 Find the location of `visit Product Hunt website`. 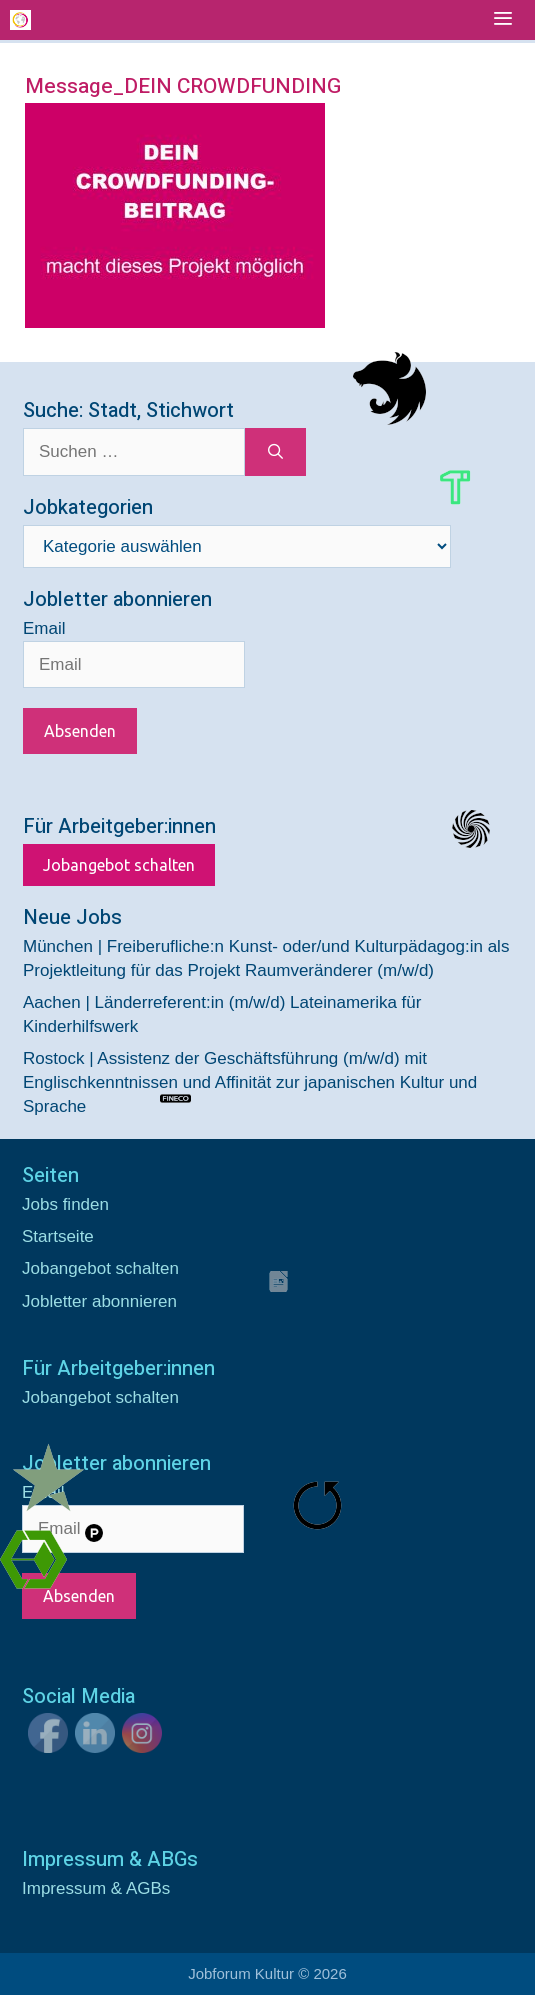

visit Product Hunt website is located at coordinates (94, 1533).